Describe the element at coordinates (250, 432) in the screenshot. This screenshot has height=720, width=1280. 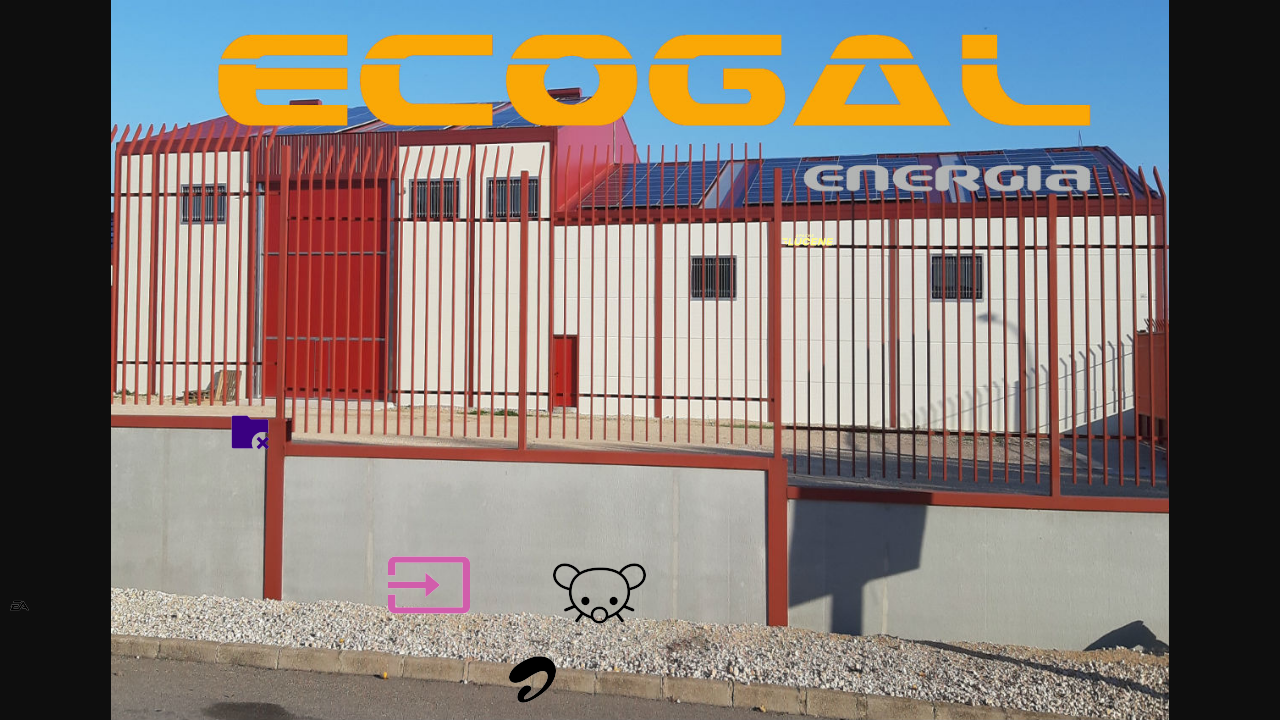
I see `delete a folder` at that location.